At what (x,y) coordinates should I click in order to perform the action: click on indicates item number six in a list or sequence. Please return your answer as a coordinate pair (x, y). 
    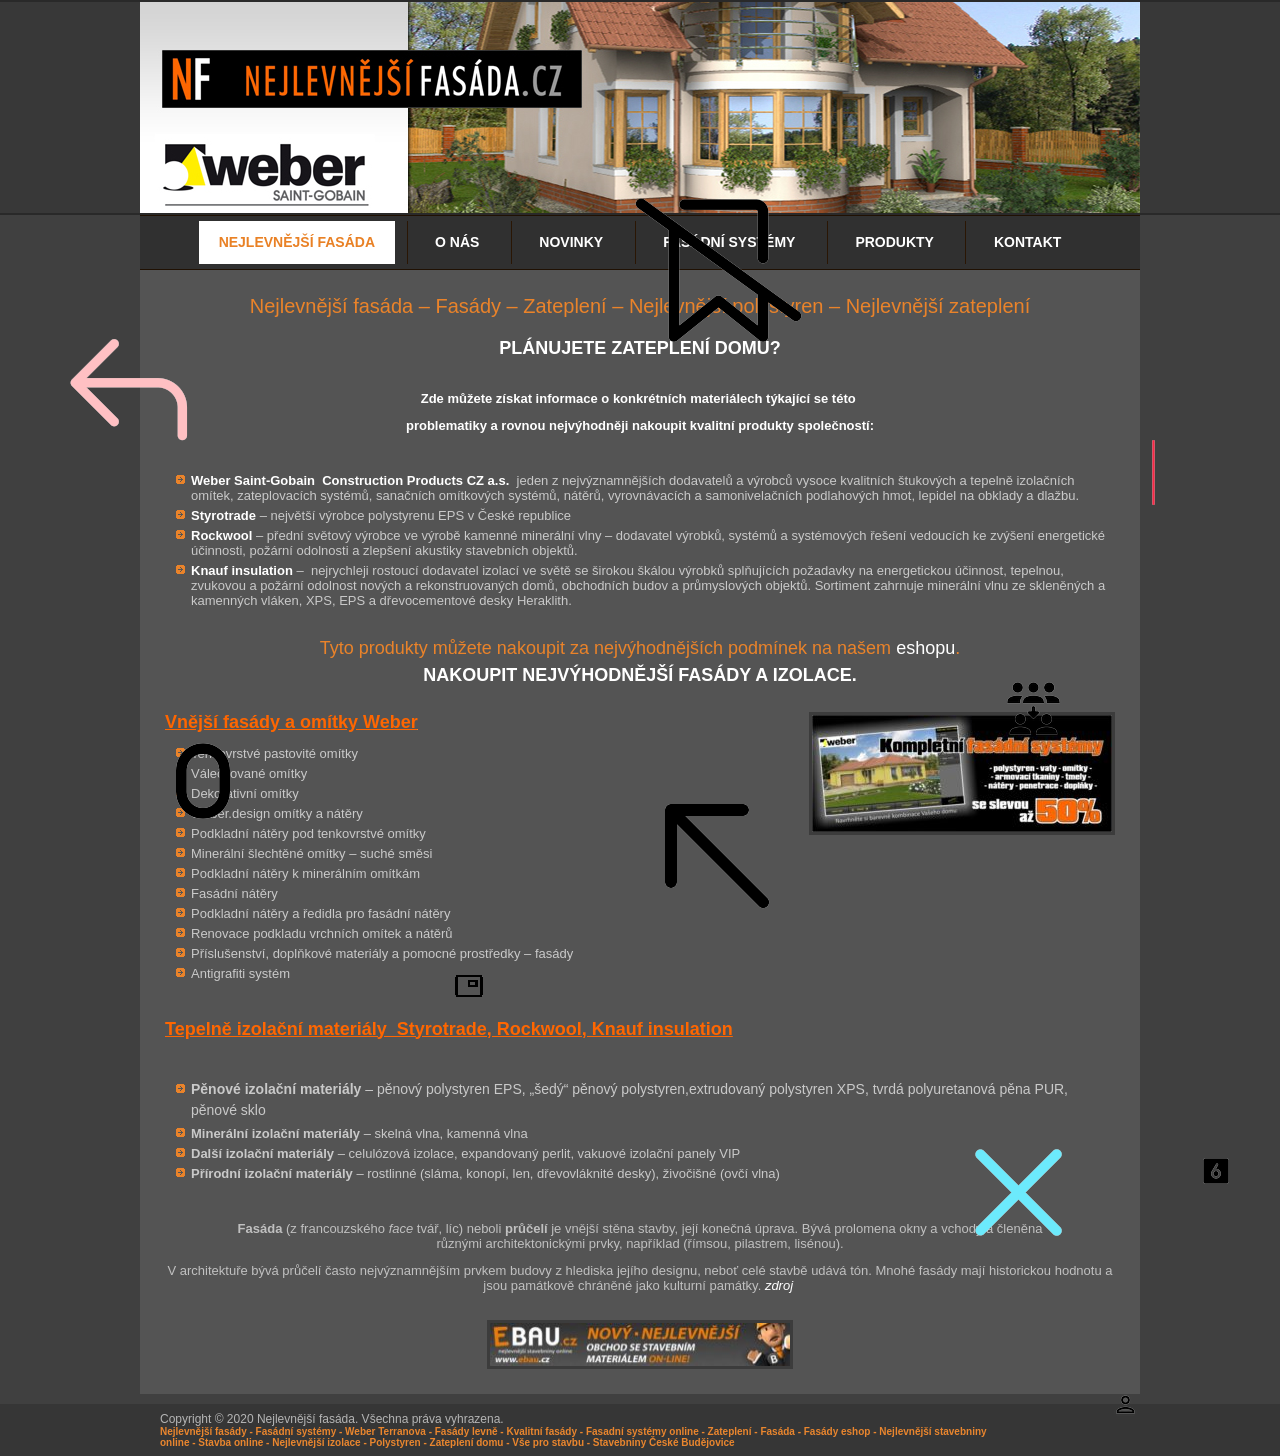
    Looking at the image, I should click on (1216, 1171).